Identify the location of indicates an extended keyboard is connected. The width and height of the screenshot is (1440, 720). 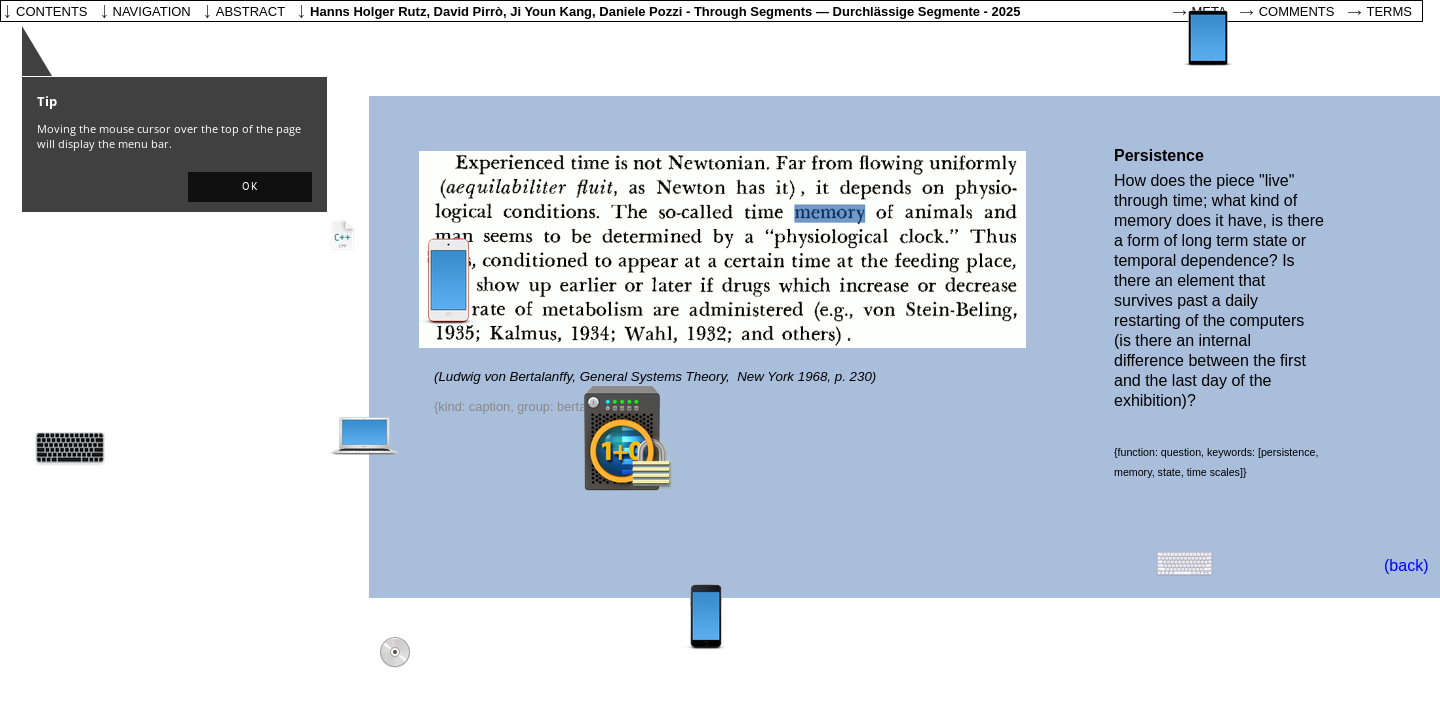
(70, 448).